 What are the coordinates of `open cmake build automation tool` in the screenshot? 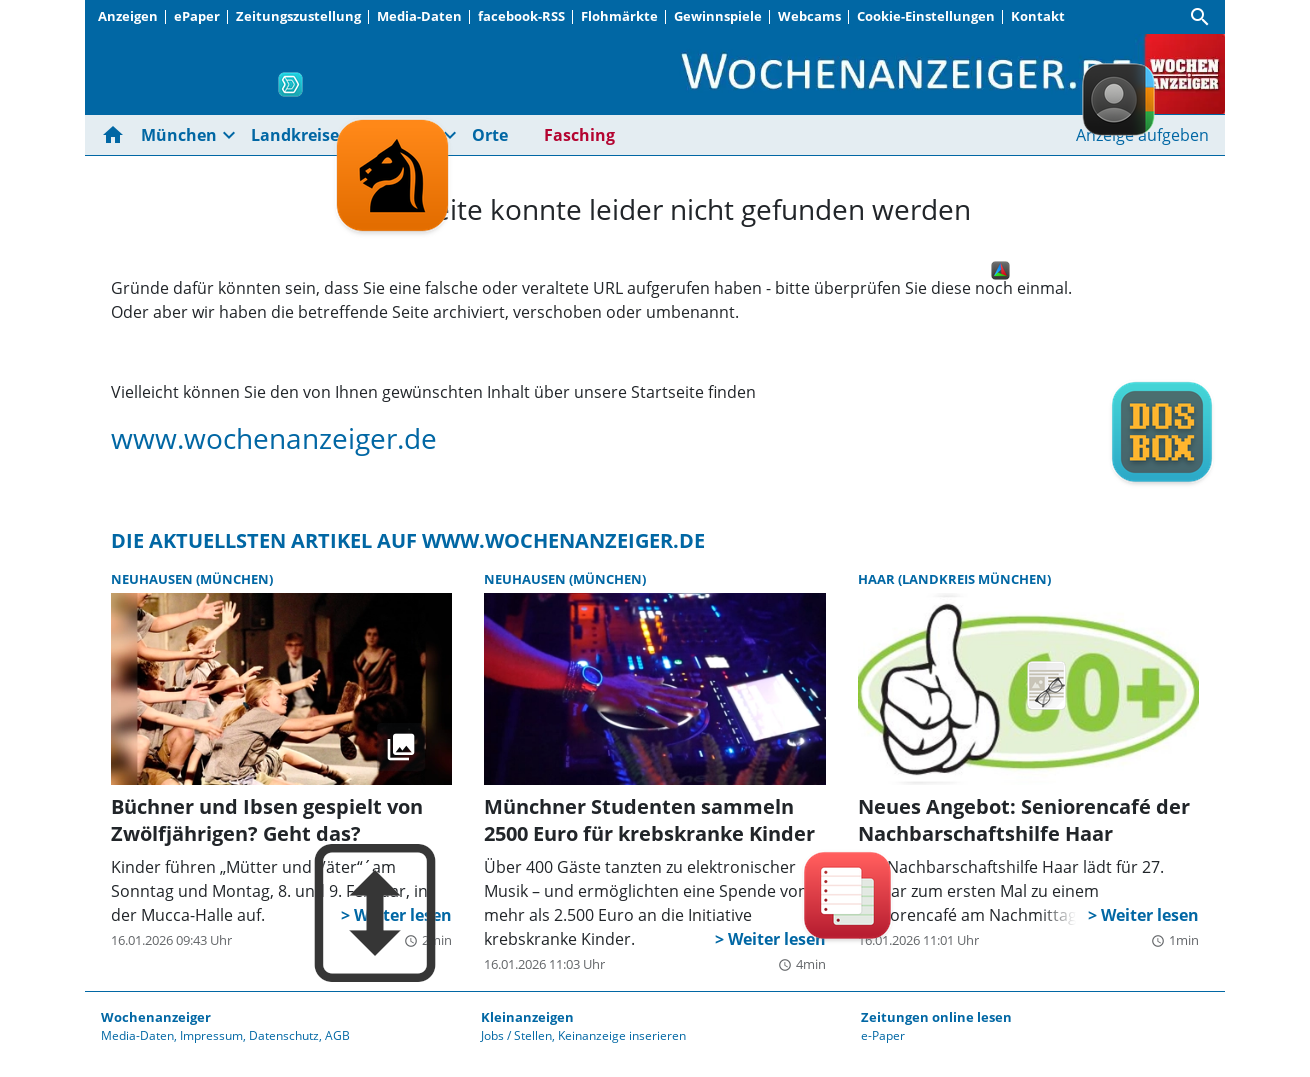 It's located at (1000, 270).